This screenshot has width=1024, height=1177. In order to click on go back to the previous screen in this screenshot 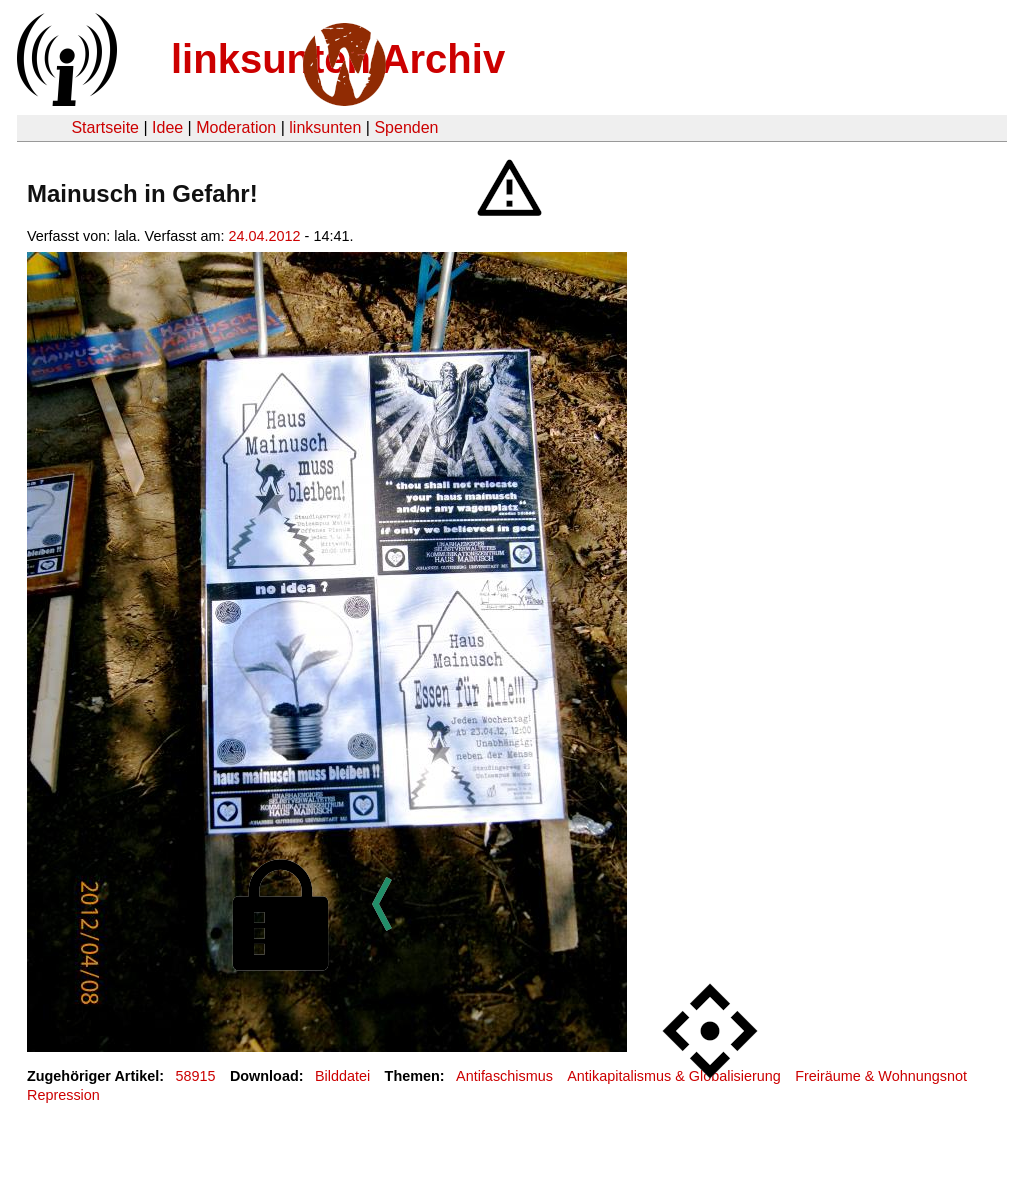, I will do `click(383, 904)`.